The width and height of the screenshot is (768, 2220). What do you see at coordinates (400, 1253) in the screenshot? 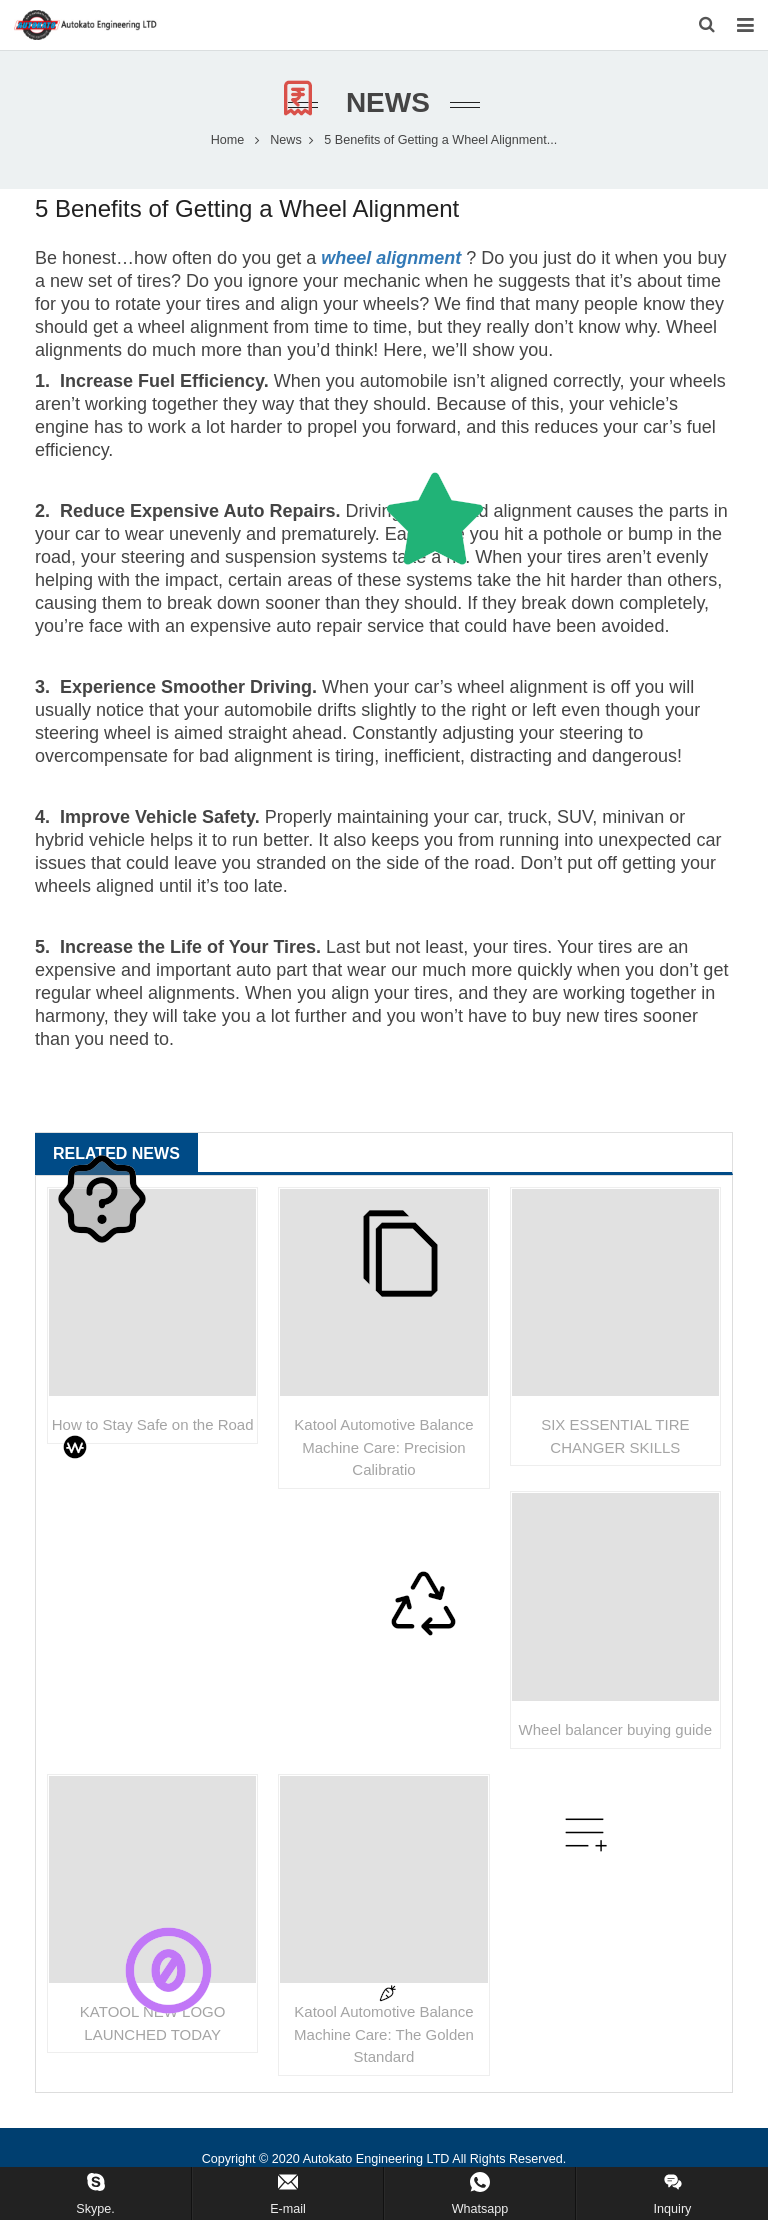
I see `copy to clipboard` at bounding box center [400, 1253].